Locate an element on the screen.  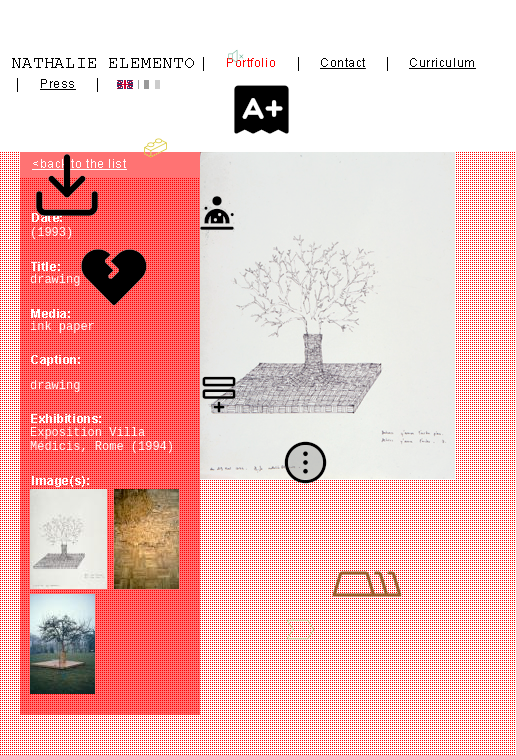
unlike or remove from favorites is located at coordinates (114, 275).